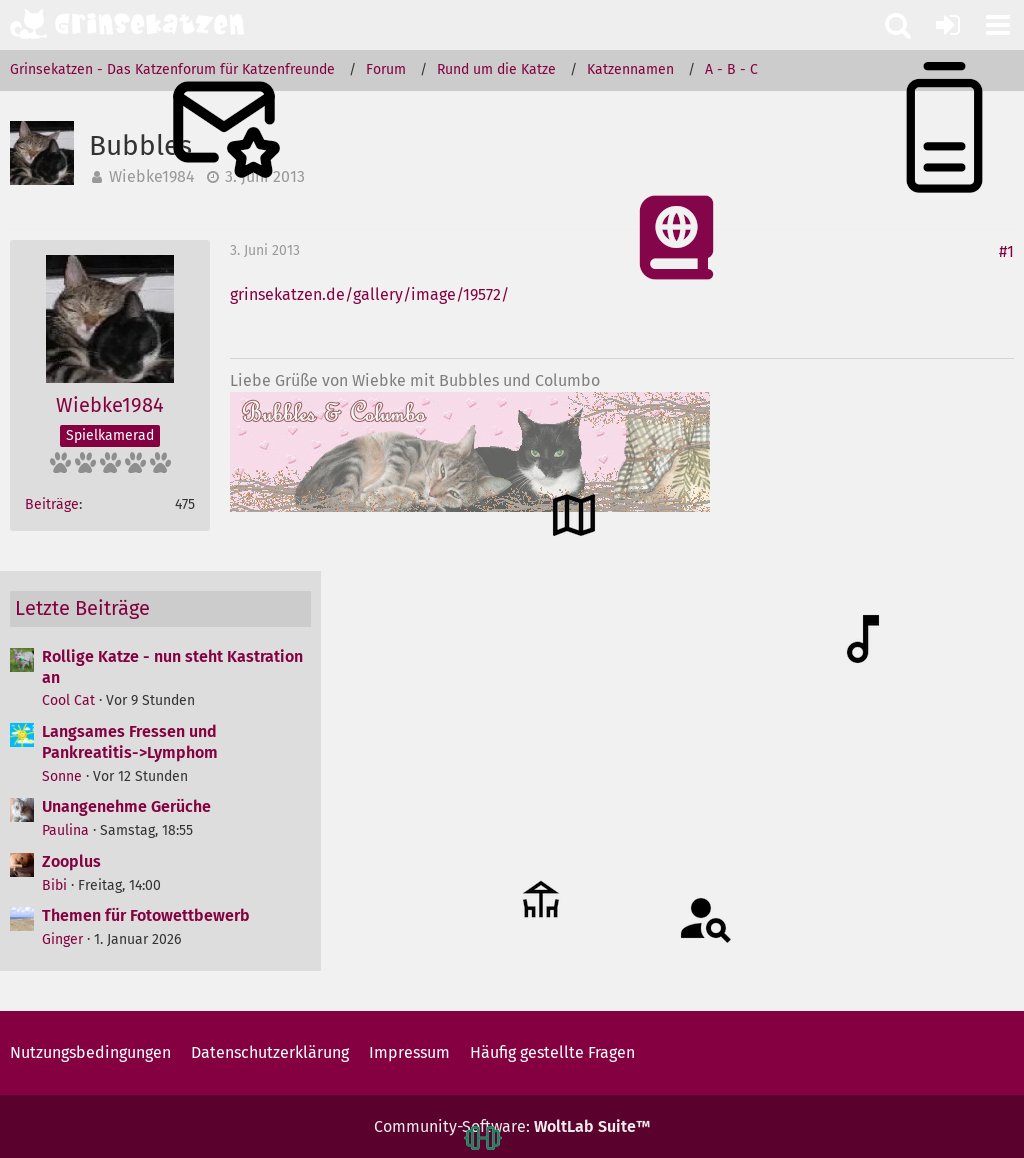 This screenshot has height=1158, width=1024. I want to click on access world atlas or geography resources, so click(676, 237).